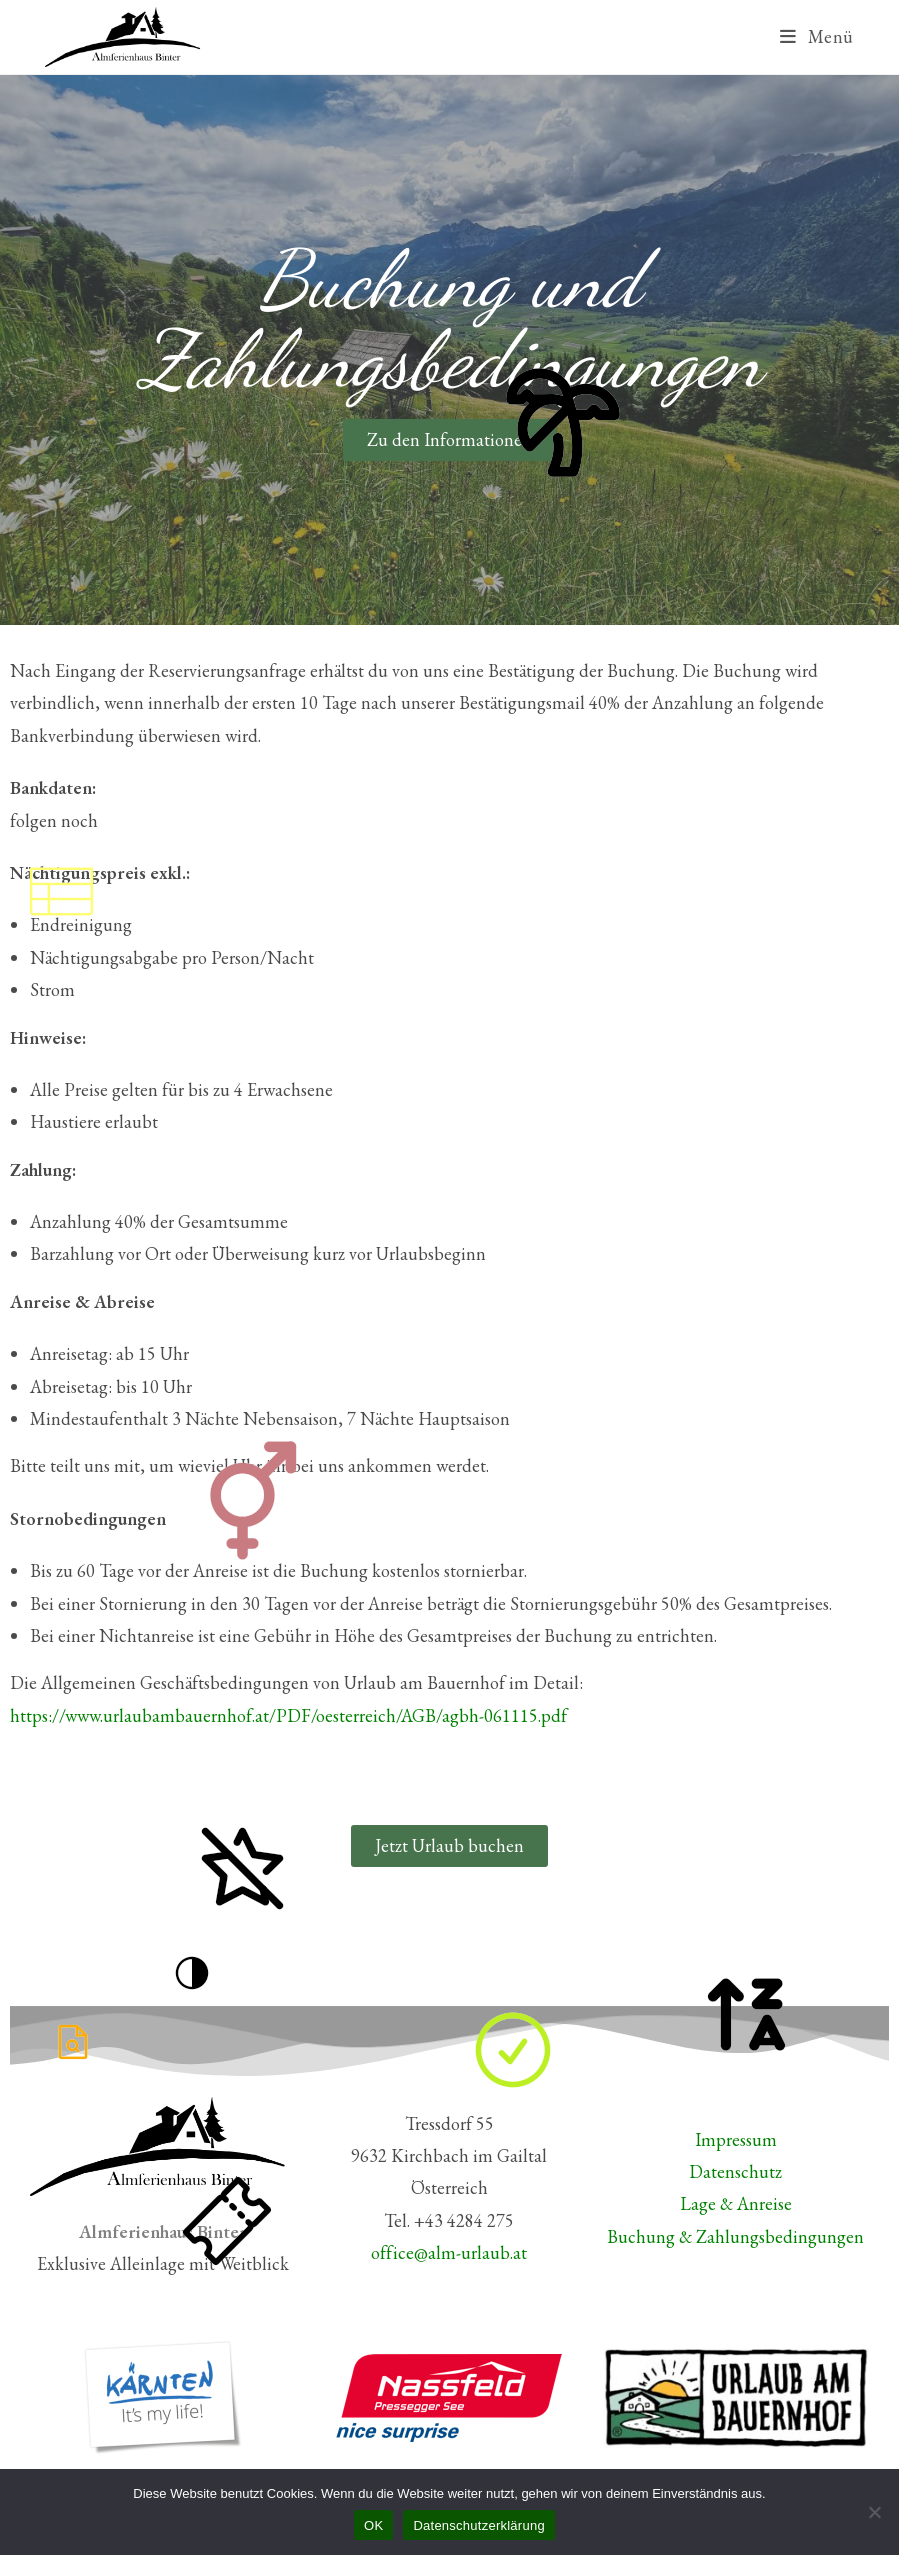 This screenshot has height=2555, width=899. Describe the element at coordinates (192, 1973) in the screenshot. I see `toggle between light and dark mode` at that location.